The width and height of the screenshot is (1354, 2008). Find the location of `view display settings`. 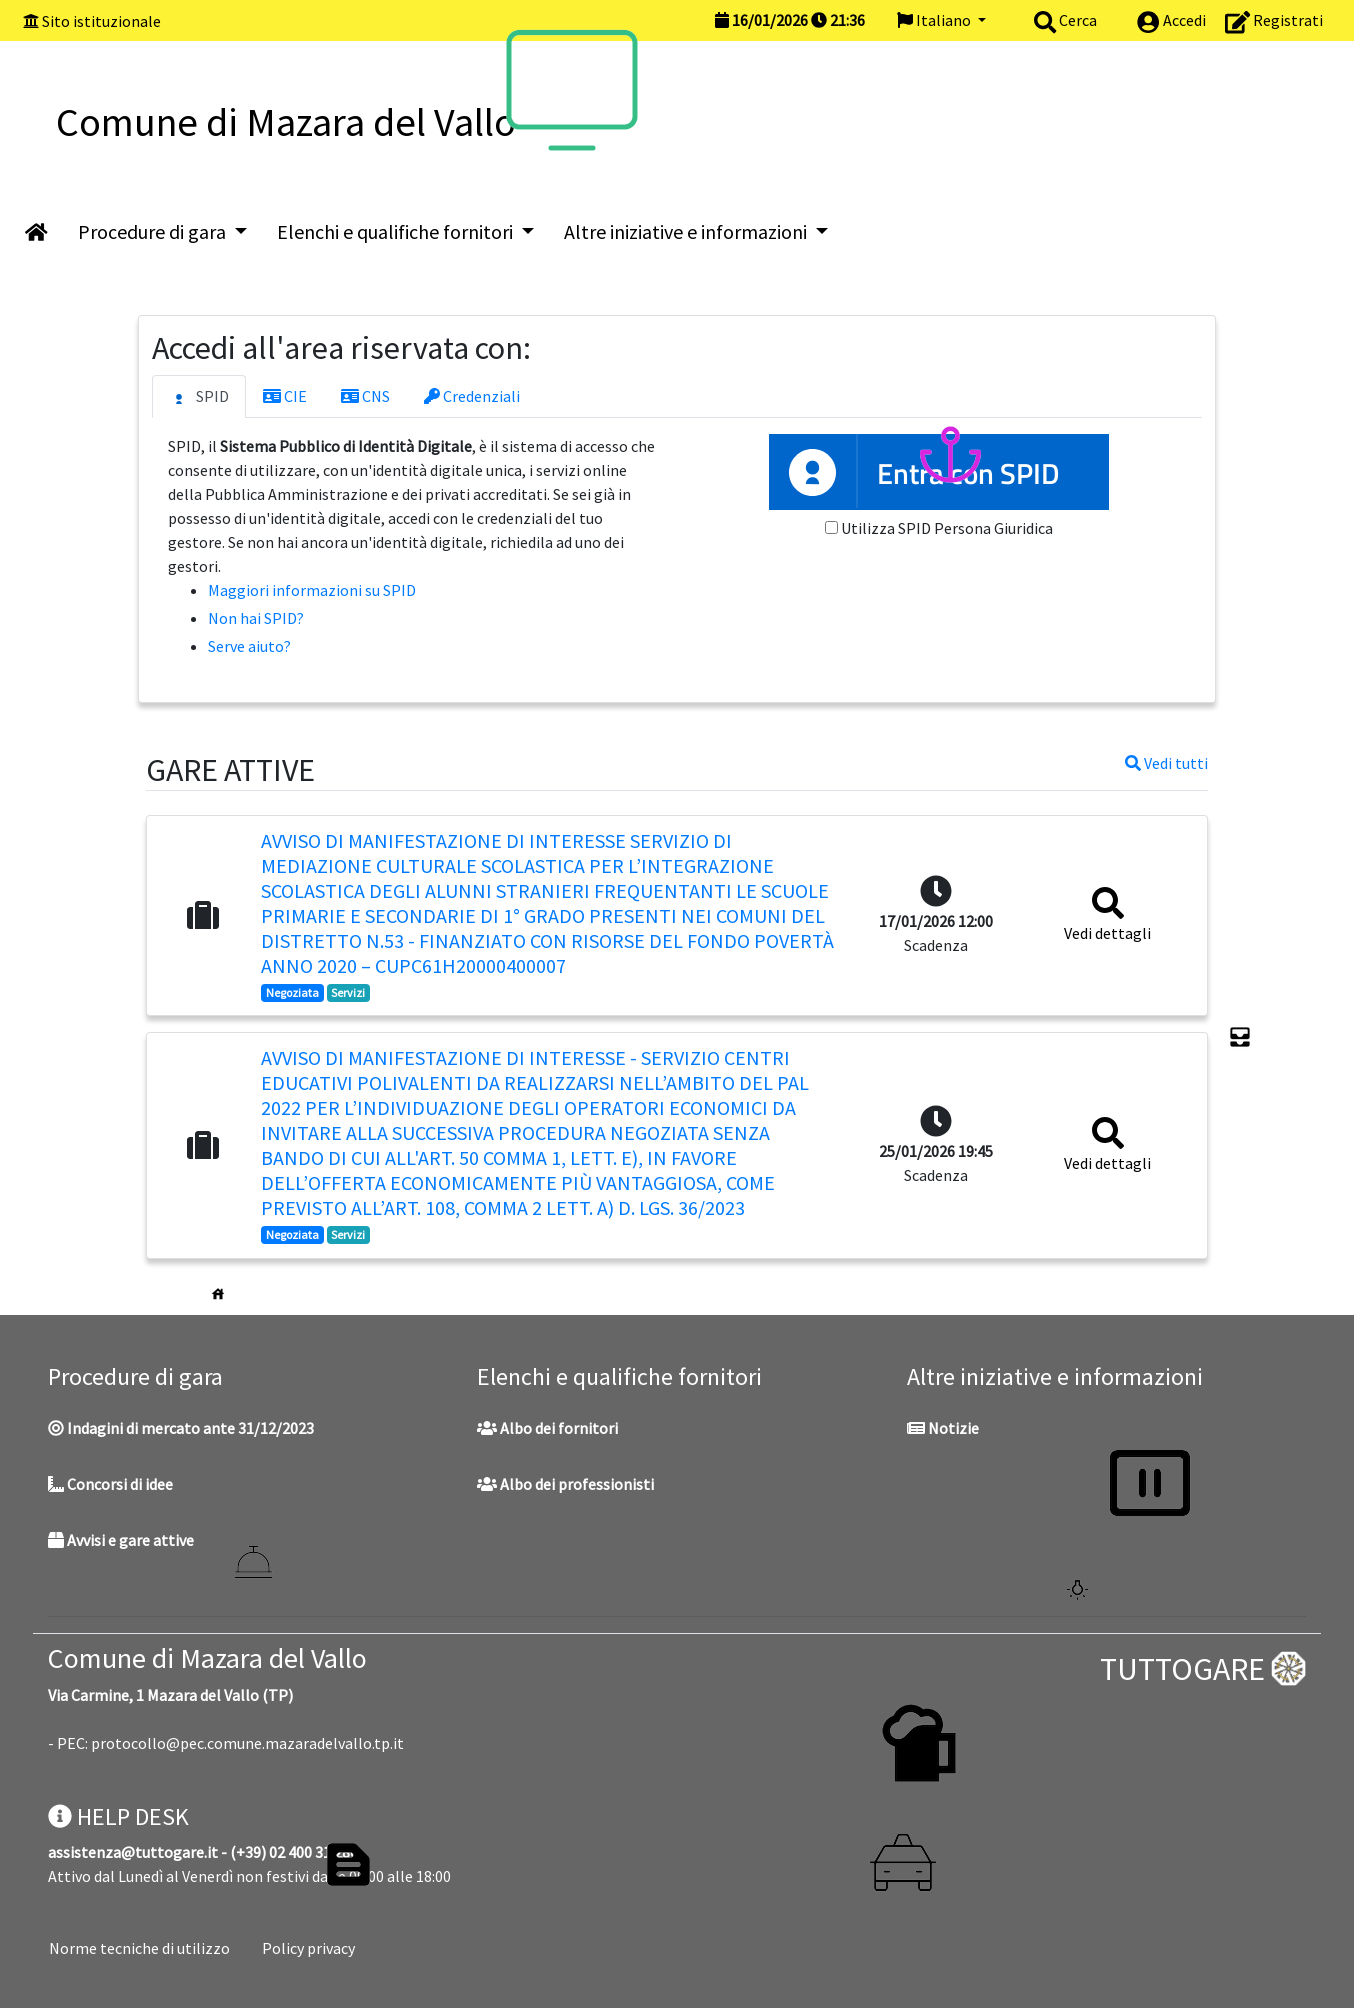

view display settings is located at coordinates (572, 85).